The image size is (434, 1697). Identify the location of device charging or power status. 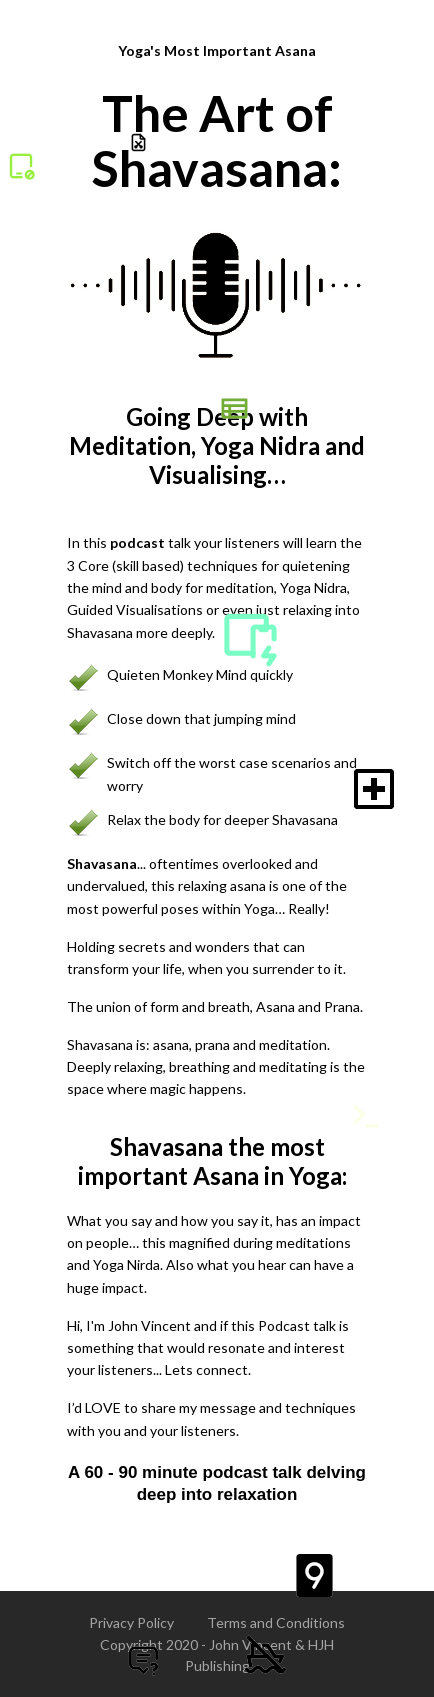
(250, 637).